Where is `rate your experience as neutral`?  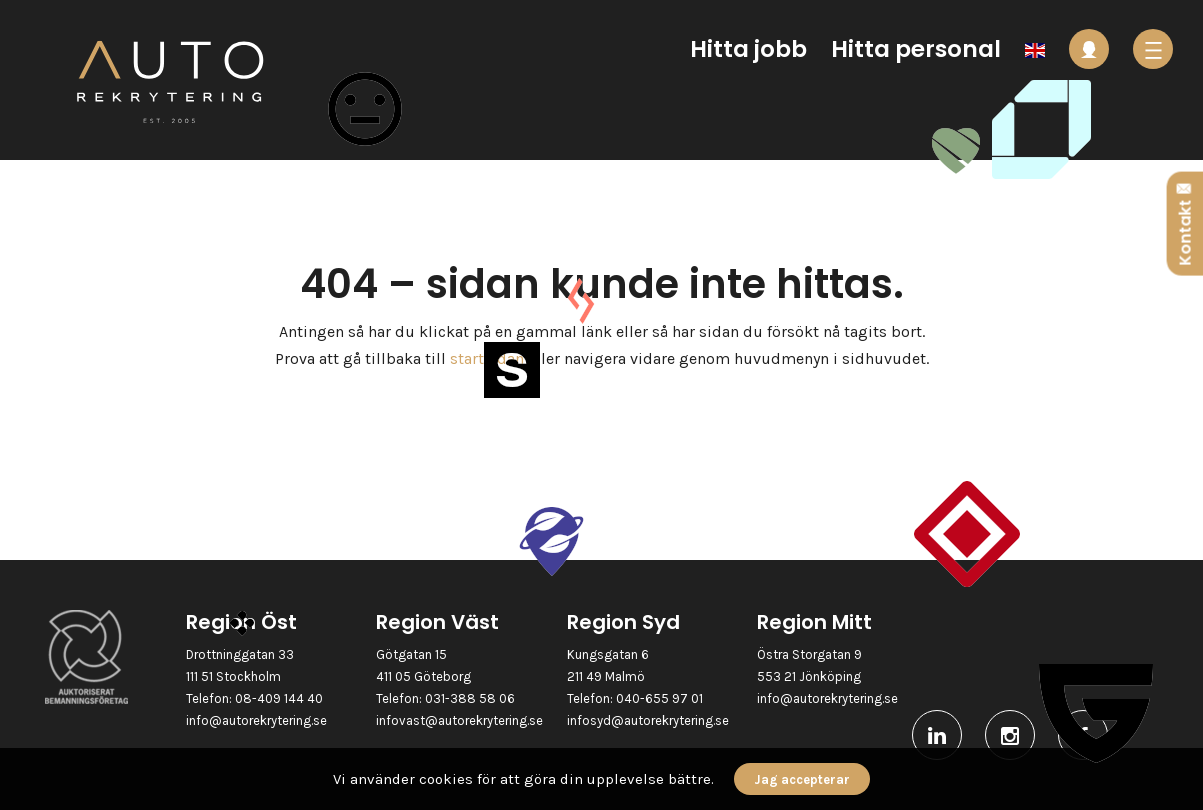 rate your experience as neutral is located at coordinates (365, 109).